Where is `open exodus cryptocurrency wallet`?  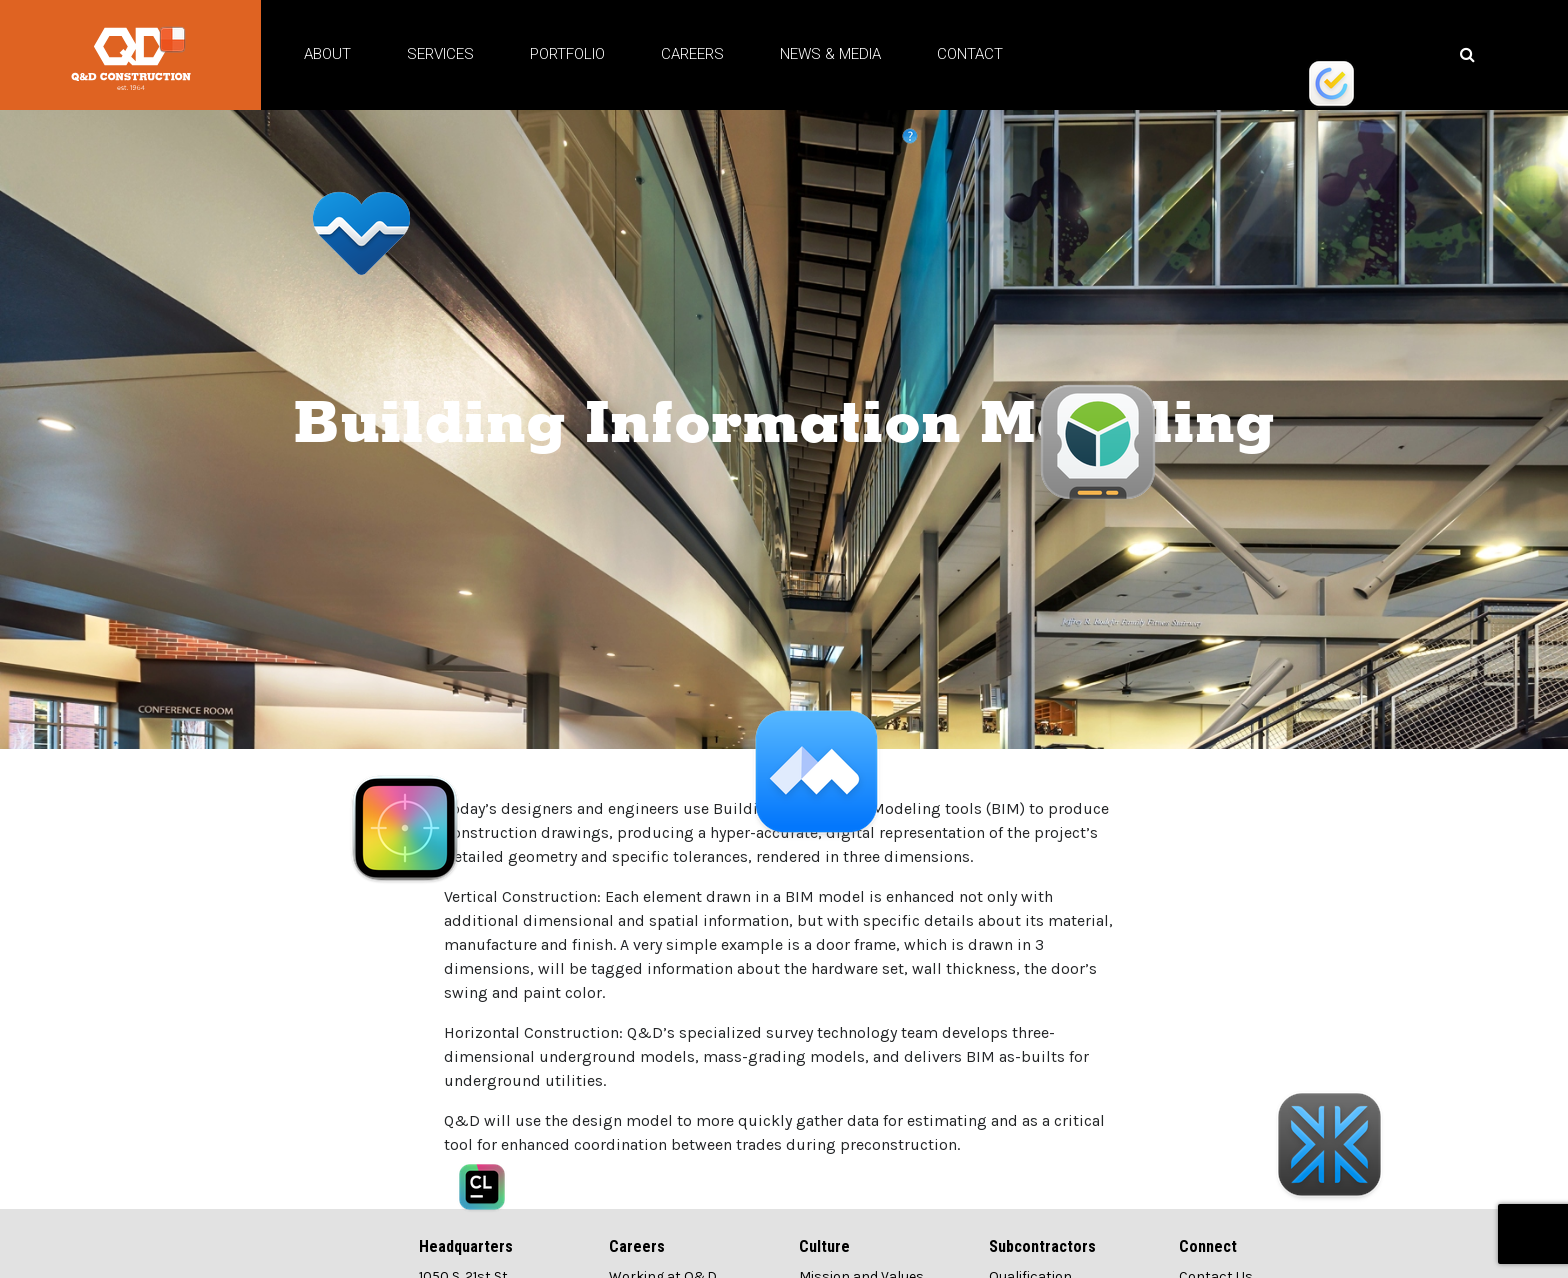
open exodus cryptocurrency wallet is located at coordinates (1329, 1144).